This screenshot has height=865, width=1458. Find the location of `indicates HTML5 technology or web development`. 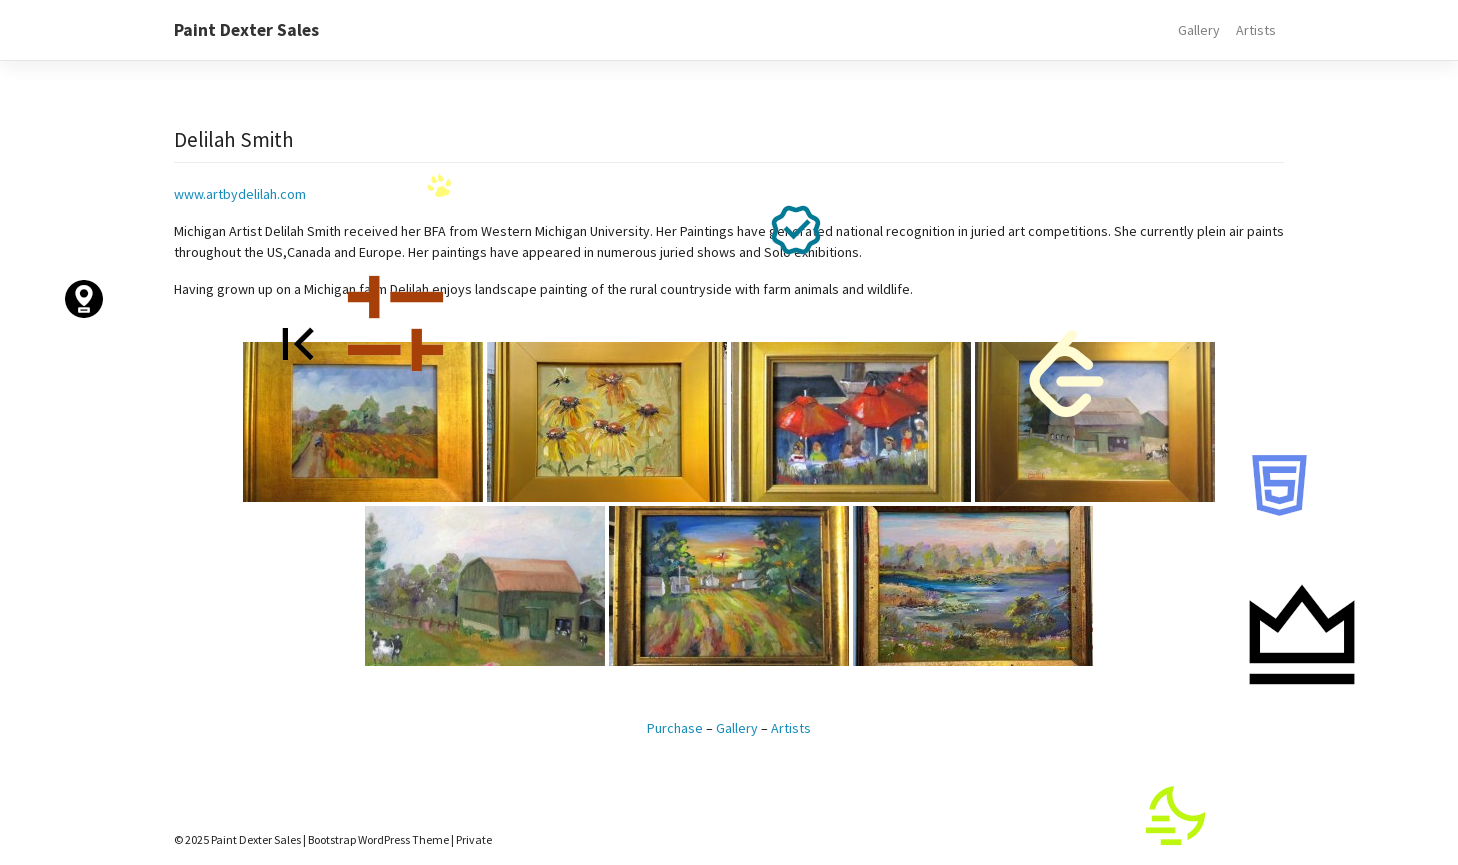

indicates HTML5 technology or web development is located at coordinates (1279, 485).